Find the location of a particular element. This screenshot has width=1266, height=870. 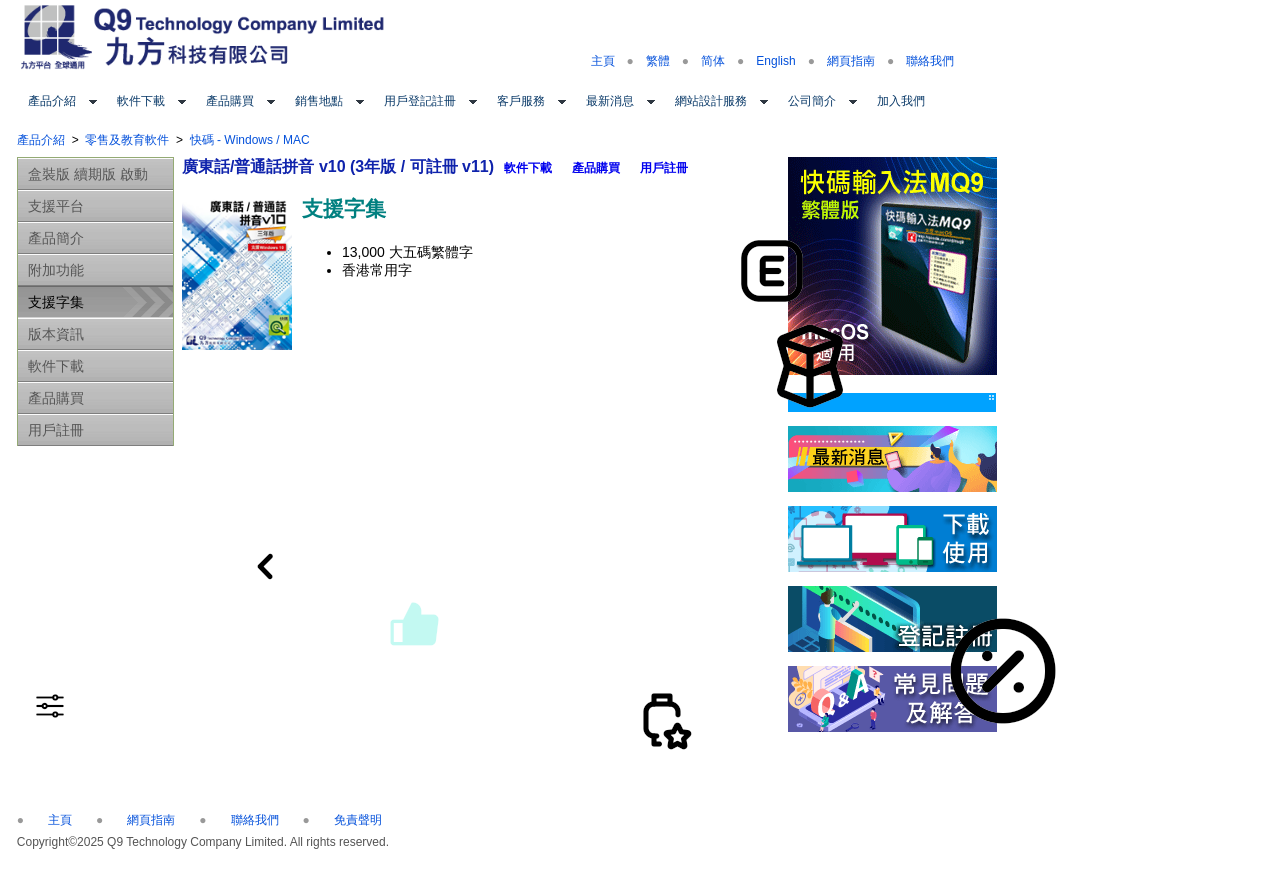

visit etsy store or marketplace is located at coordinates (772, 271).